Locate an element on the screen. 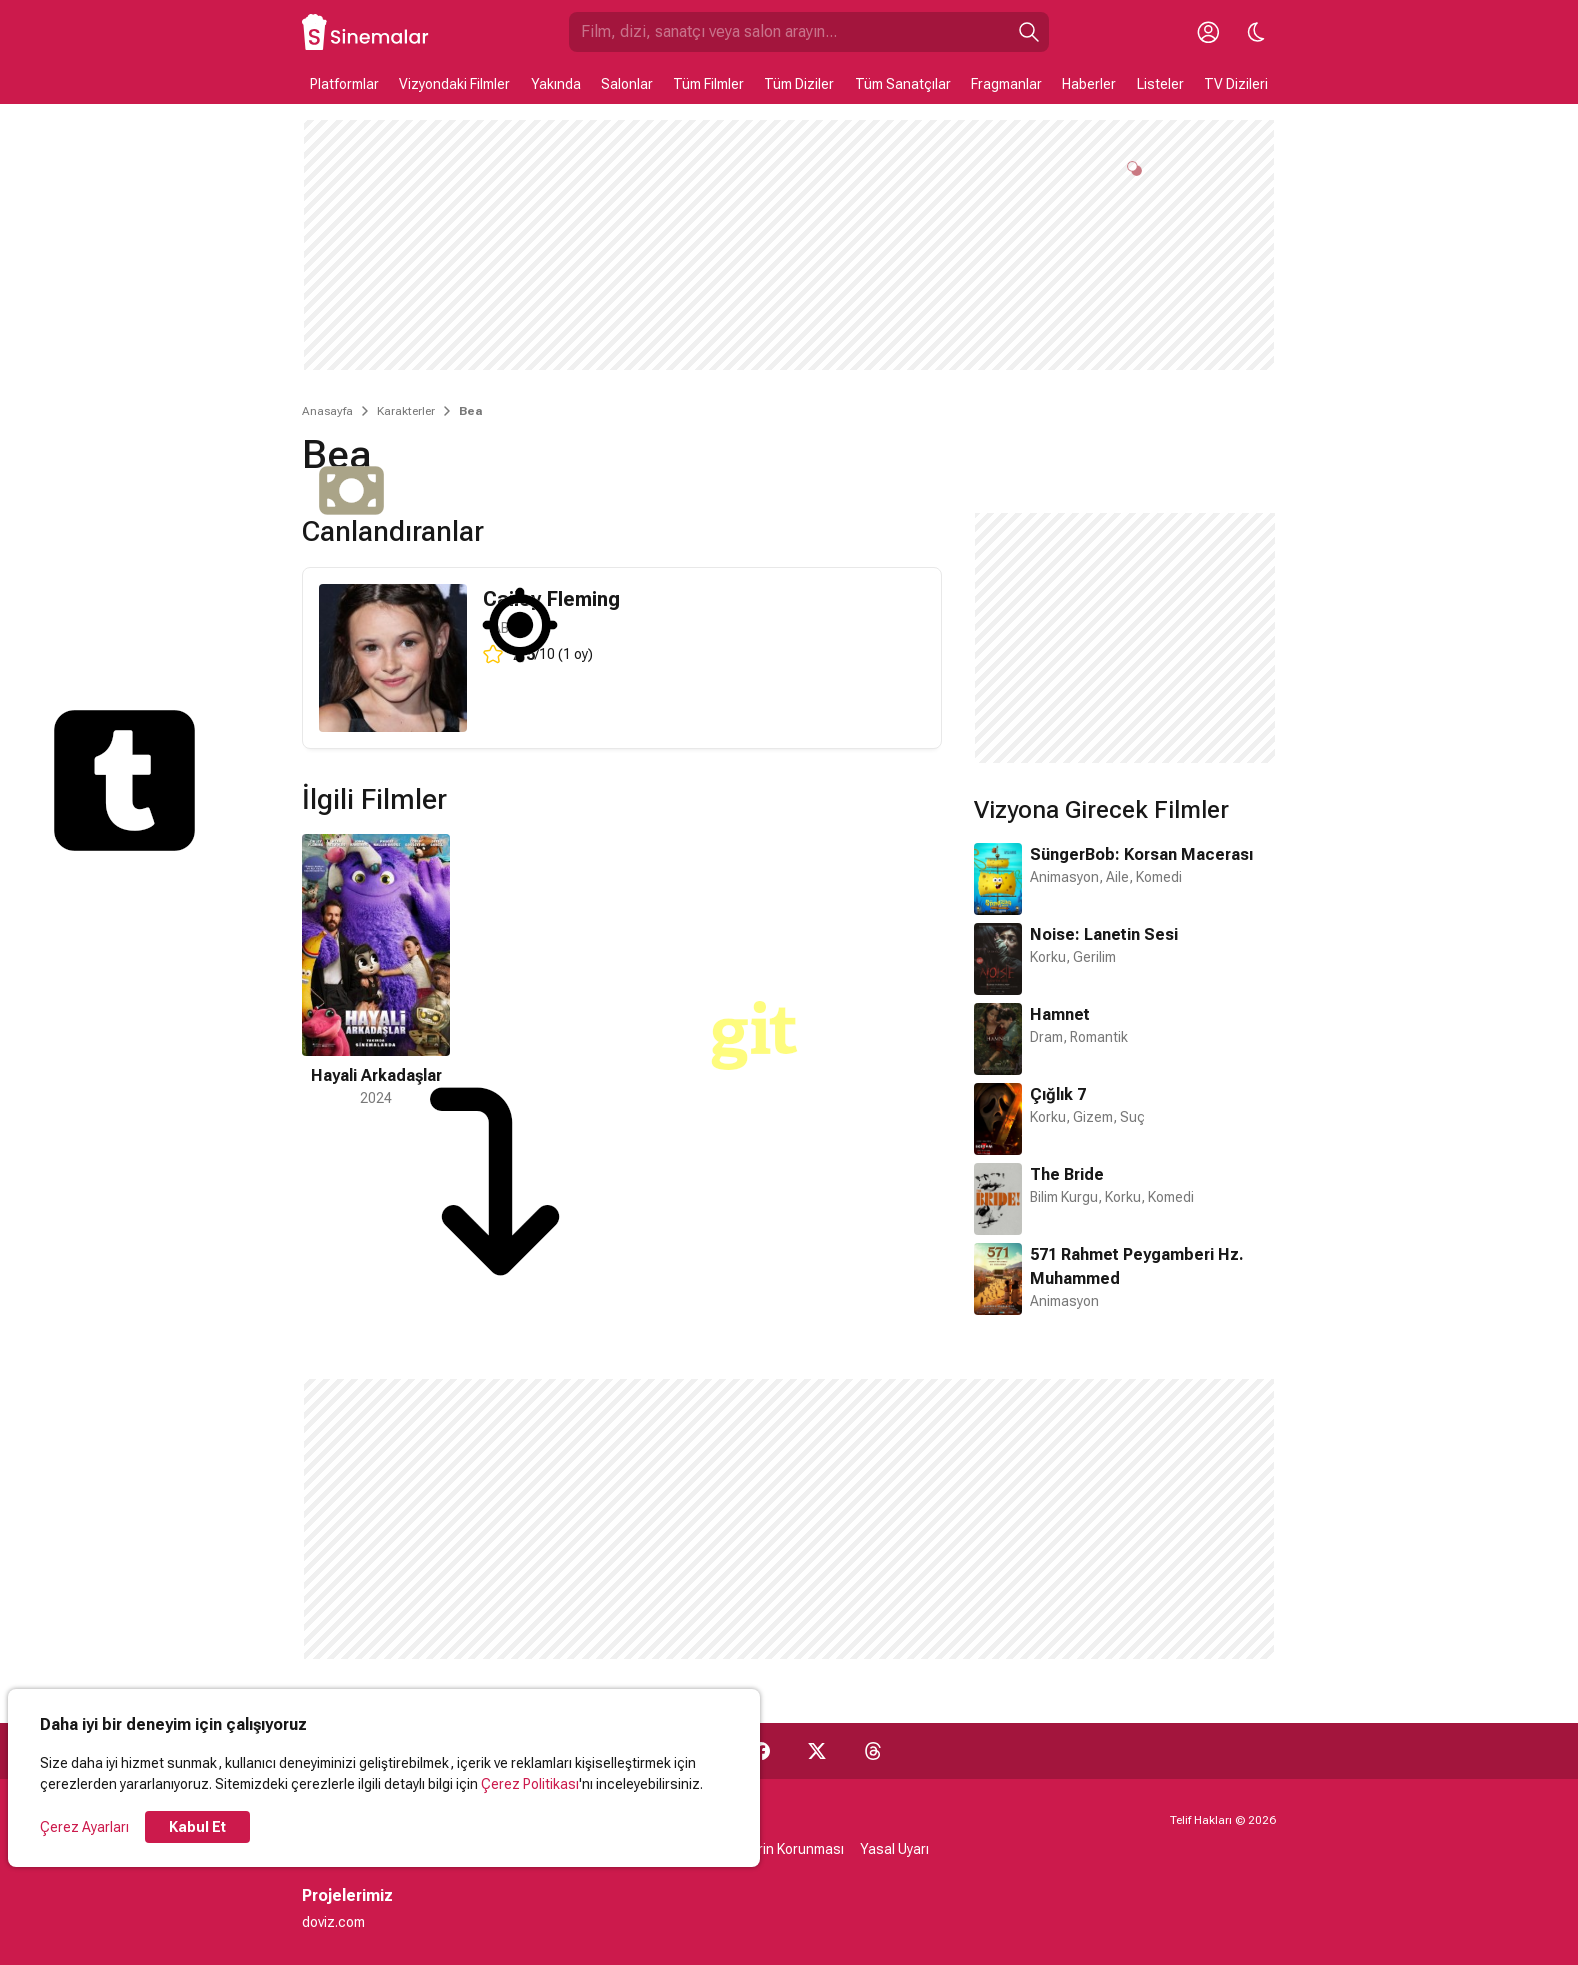 The height and width of the screenshot is (1965, 1578). git version control system logo is located at coordinates (754, 1035).